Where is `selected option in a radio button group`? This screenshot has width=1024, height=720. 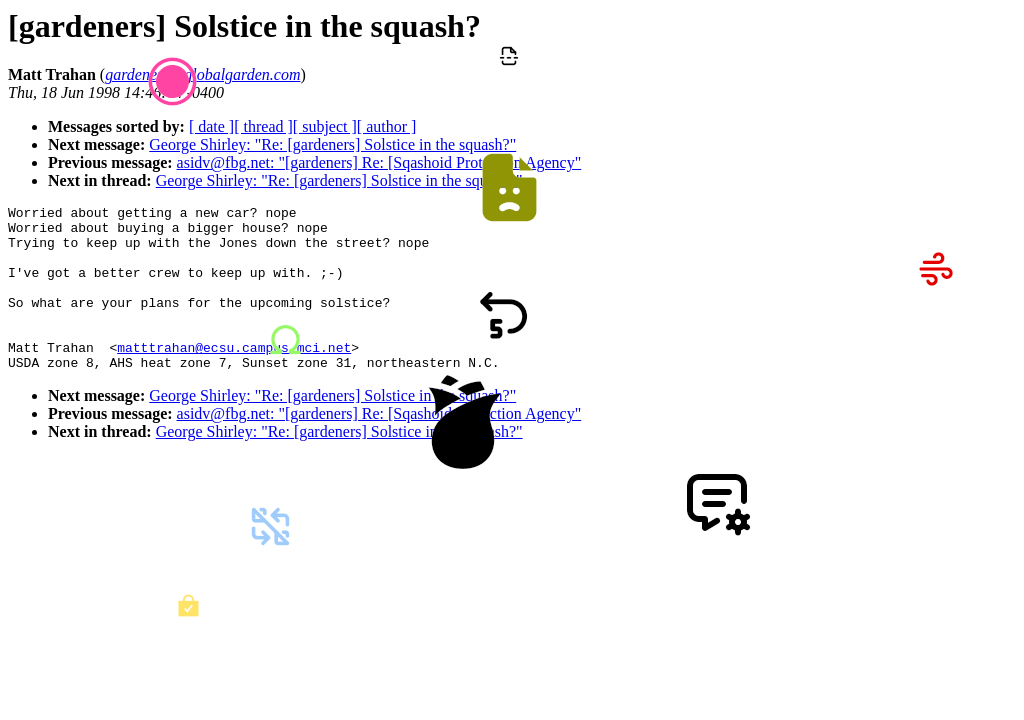
selected option in a radio button group is located at coordinates (172, 81).